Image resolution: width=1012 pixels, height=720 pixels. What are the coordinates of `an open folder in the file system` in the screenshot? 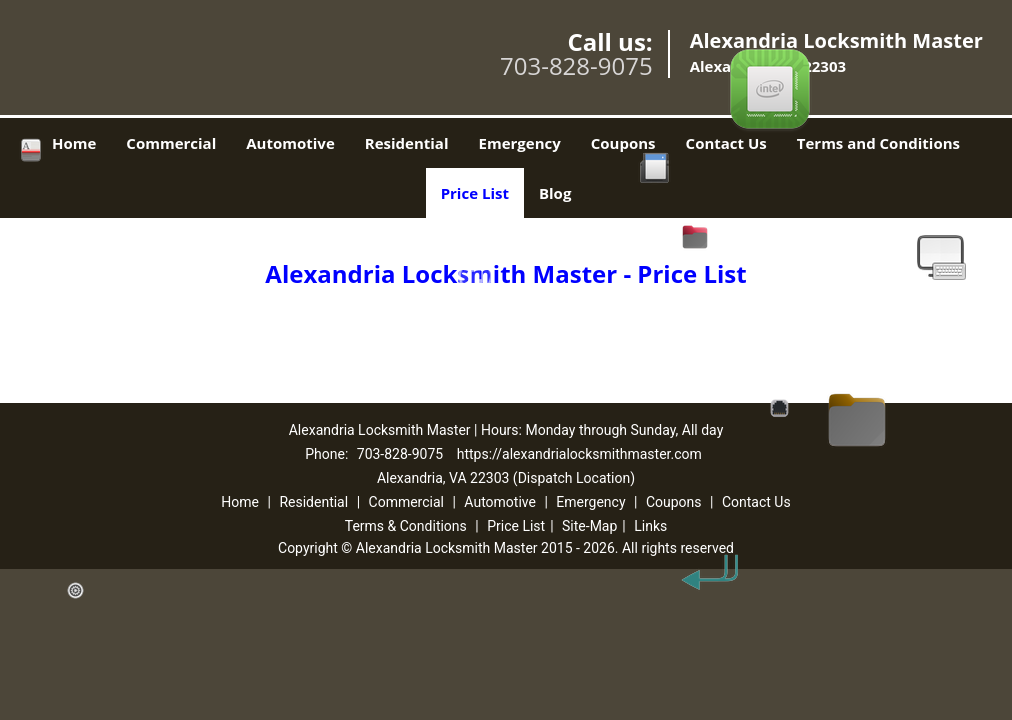 It's located at (695, 237).